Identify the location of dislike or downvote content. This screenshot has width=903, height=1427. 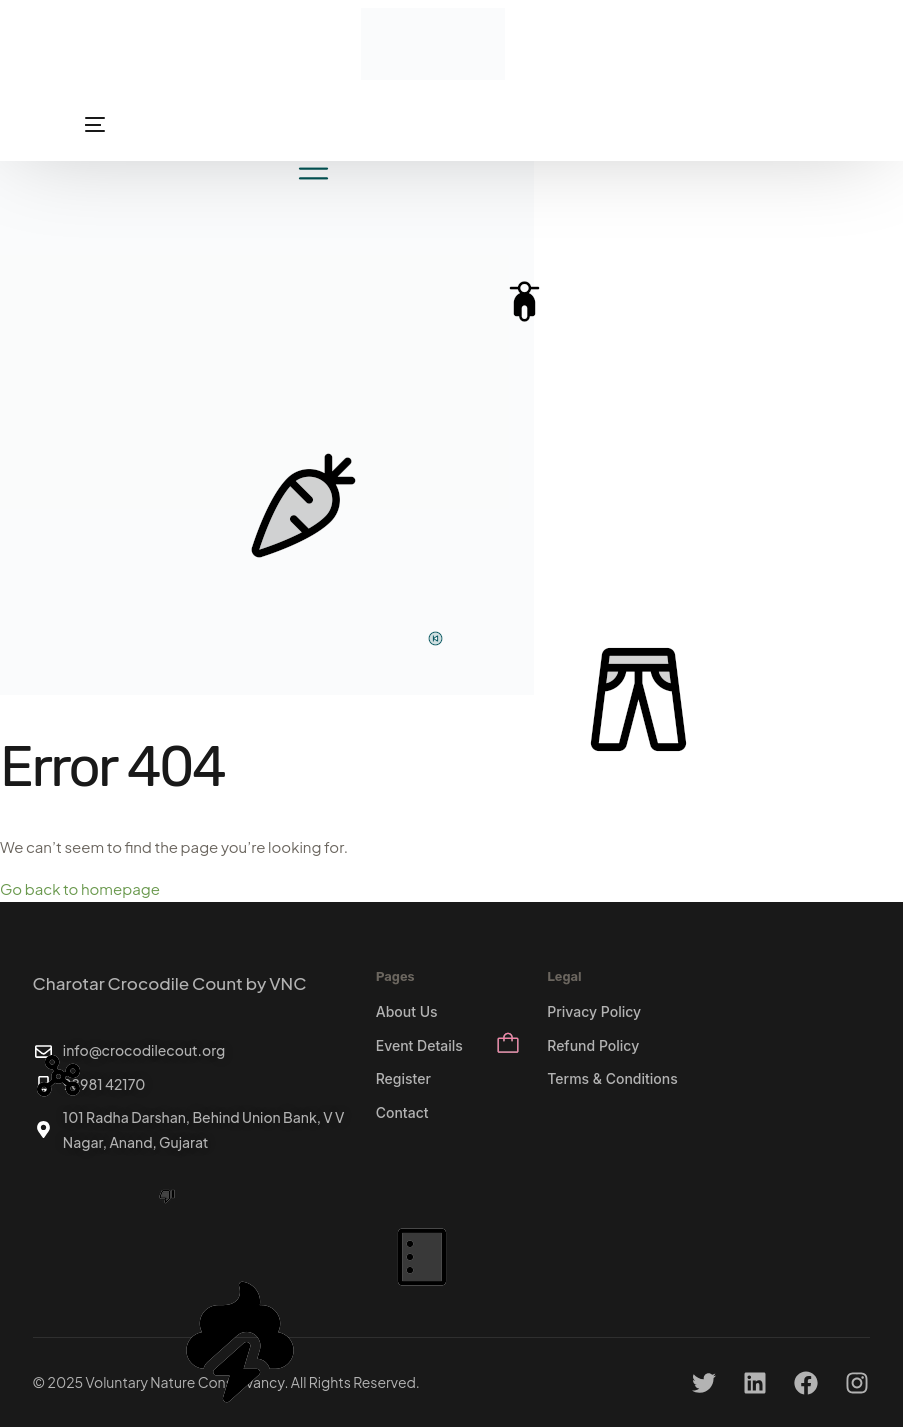
(167, 1196).